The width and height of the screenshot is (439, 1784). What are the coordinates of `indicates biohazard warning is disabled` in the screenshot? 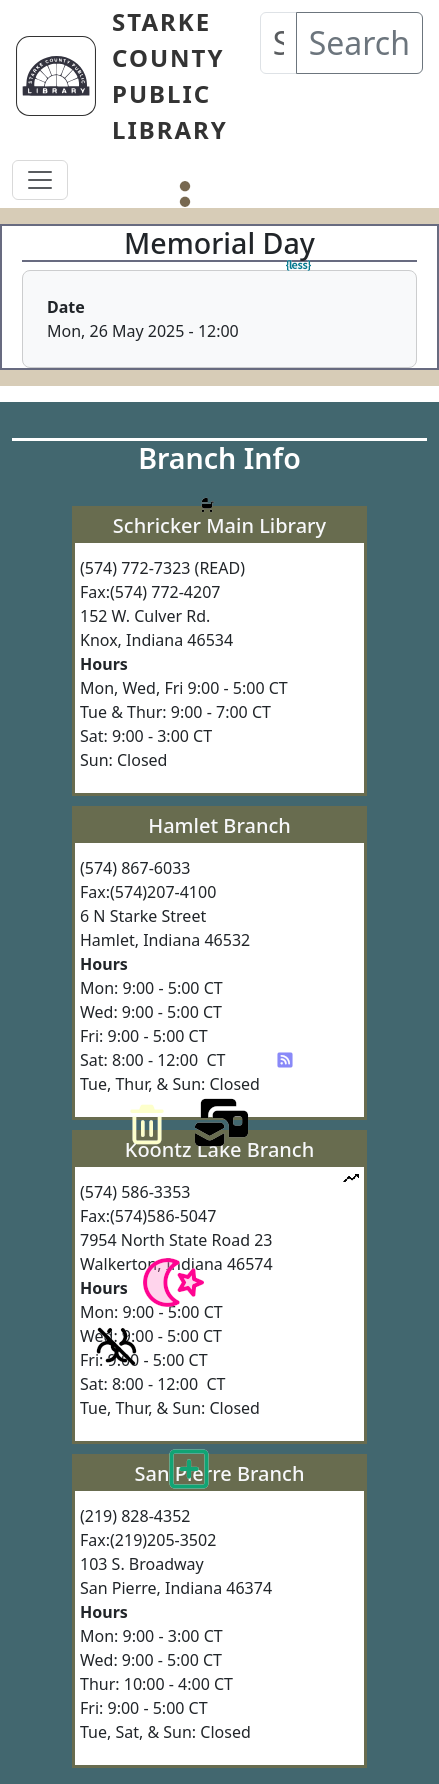 It's located at (116, 1346).